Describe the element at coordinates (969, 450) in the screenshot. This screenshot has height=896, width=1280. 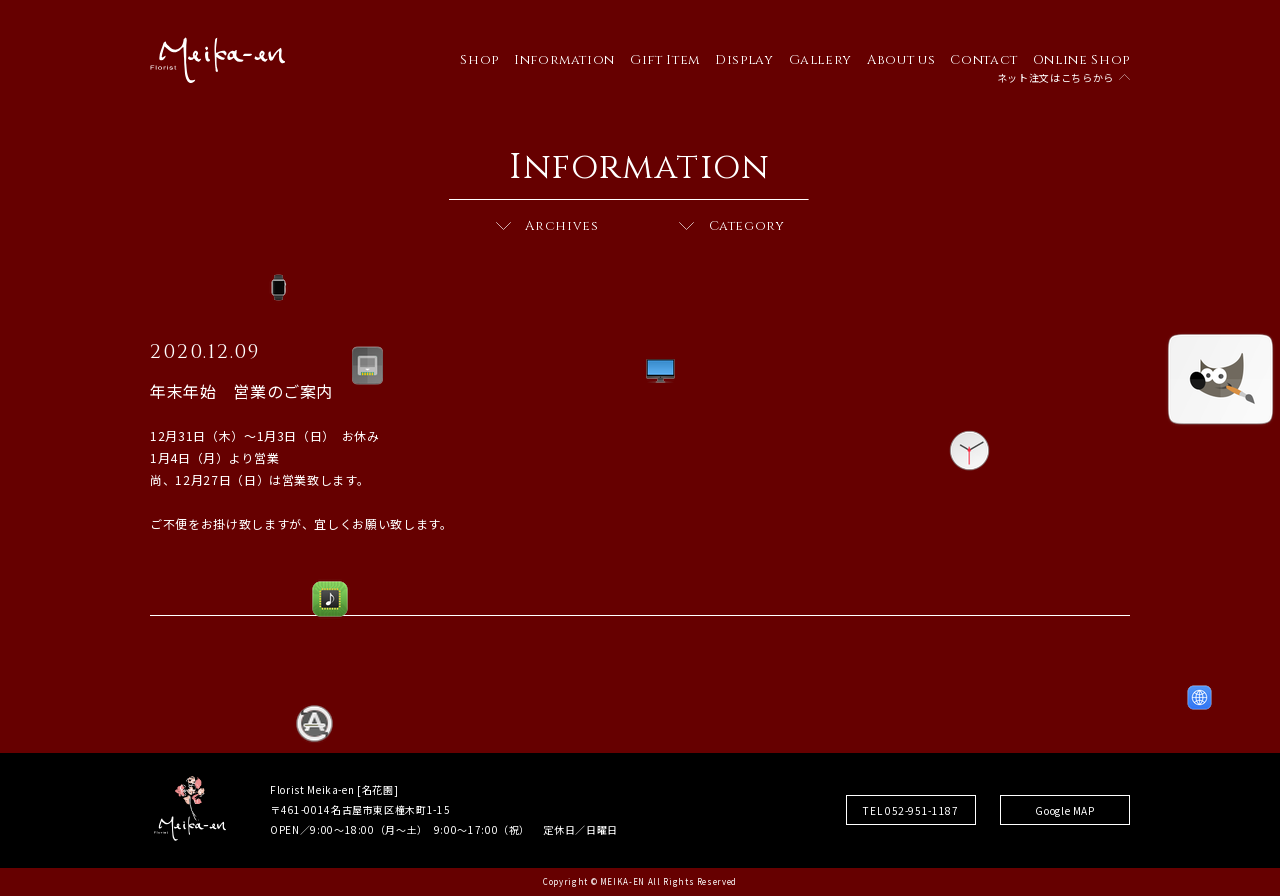
I see `access date and time settings` at that location.